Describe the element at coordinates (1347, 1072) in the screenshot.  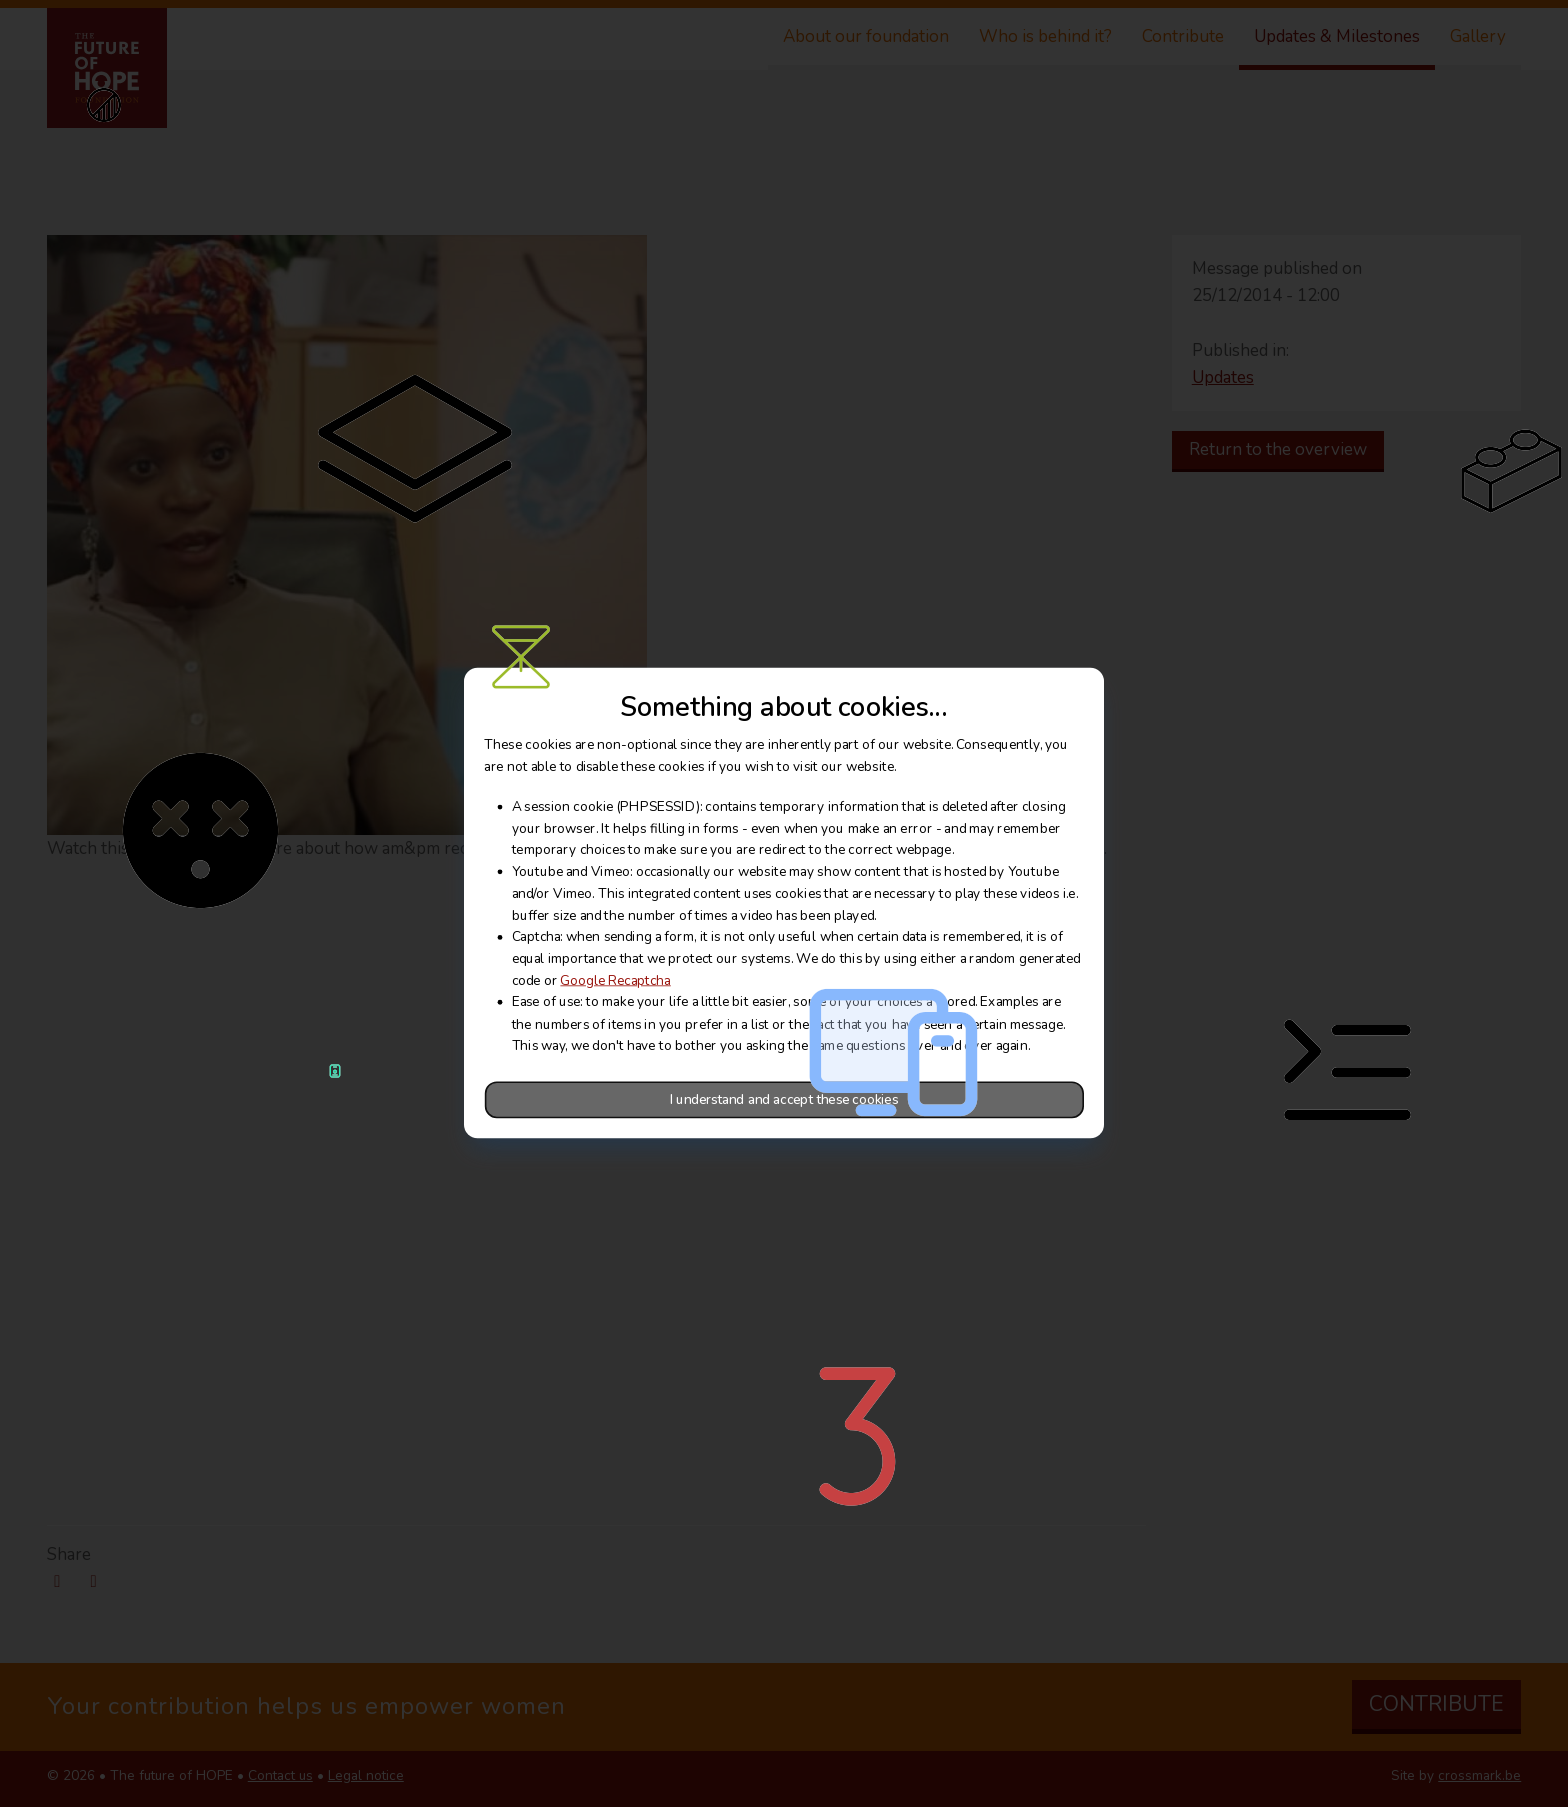
I see `increase text indentation` at that location.